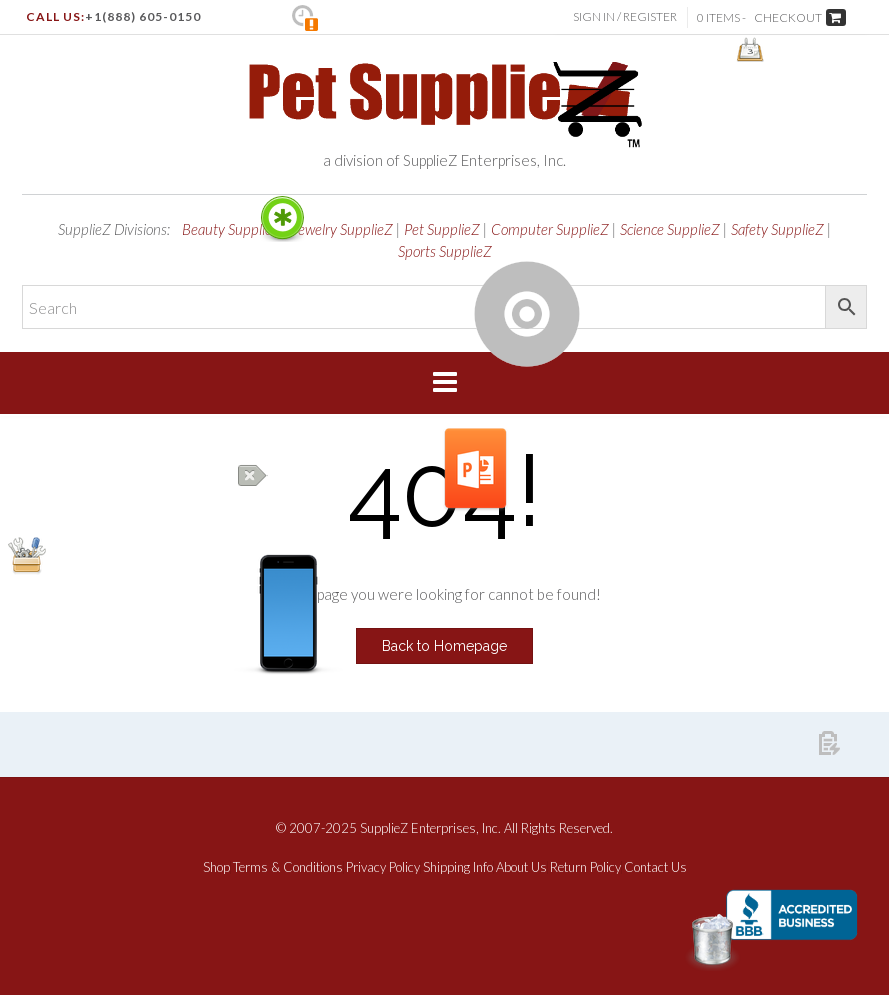  Describe the element at coordinates (712, 939) in the screenshot. I see `view items in your trash folder` at that location.